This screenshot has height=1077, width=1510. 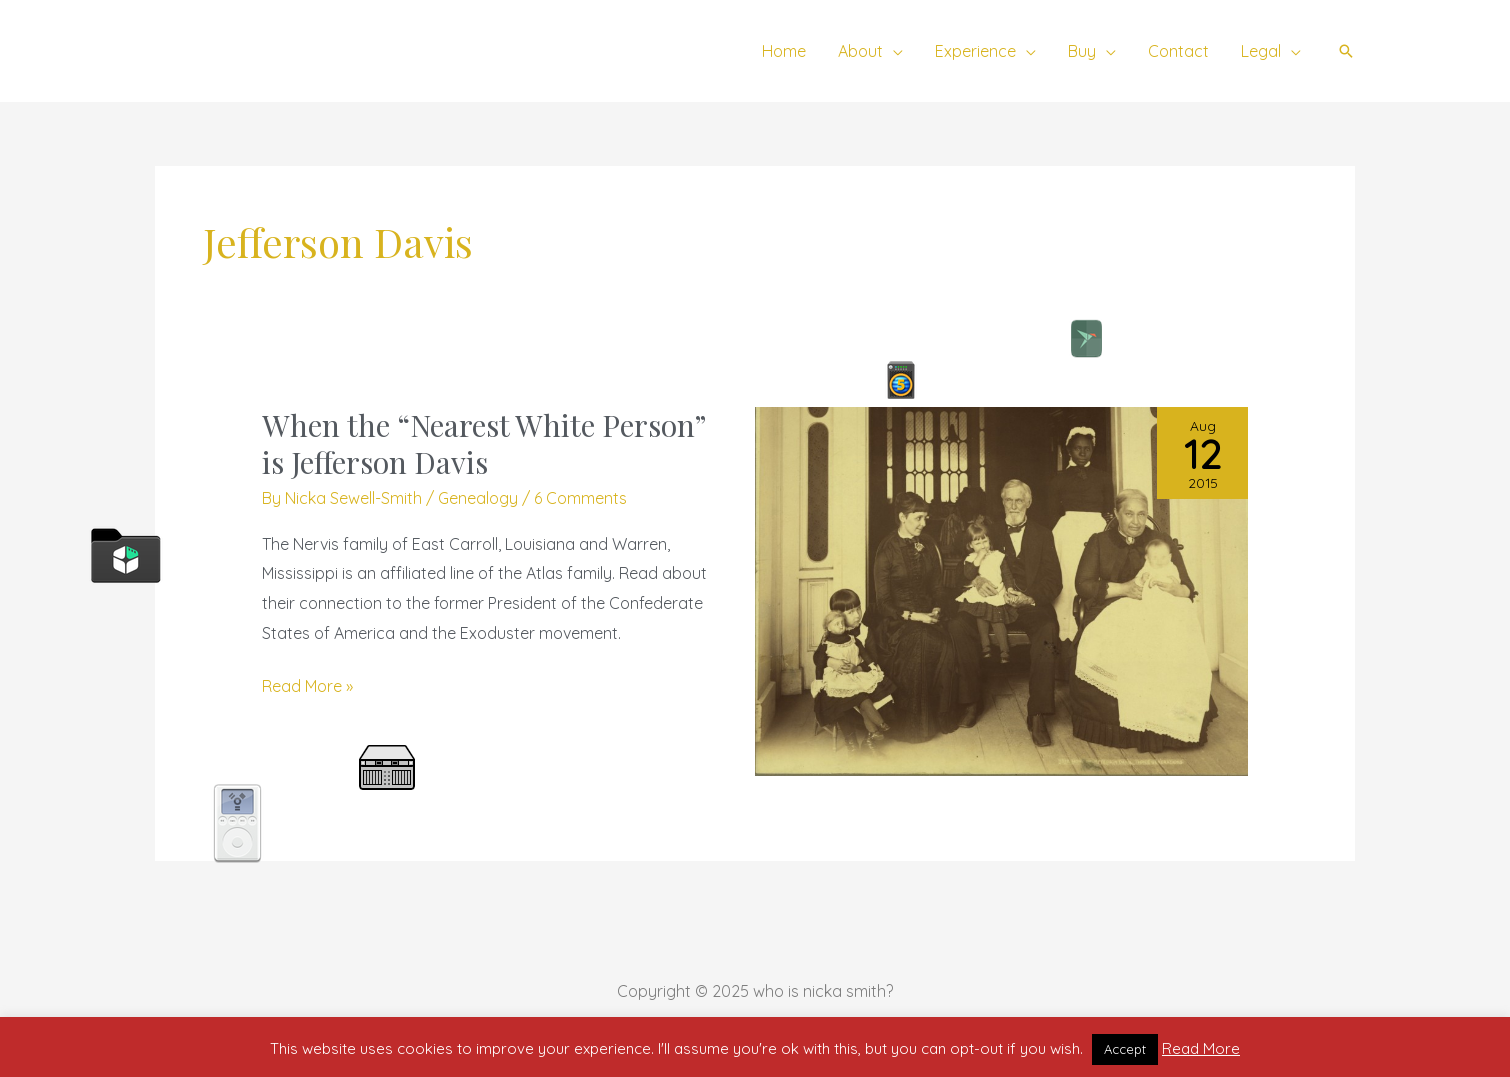 What do you see at coordinates (387, 766) in the screenshot?
I see `access xserve in sidebar` at bounding box center [387, 766].